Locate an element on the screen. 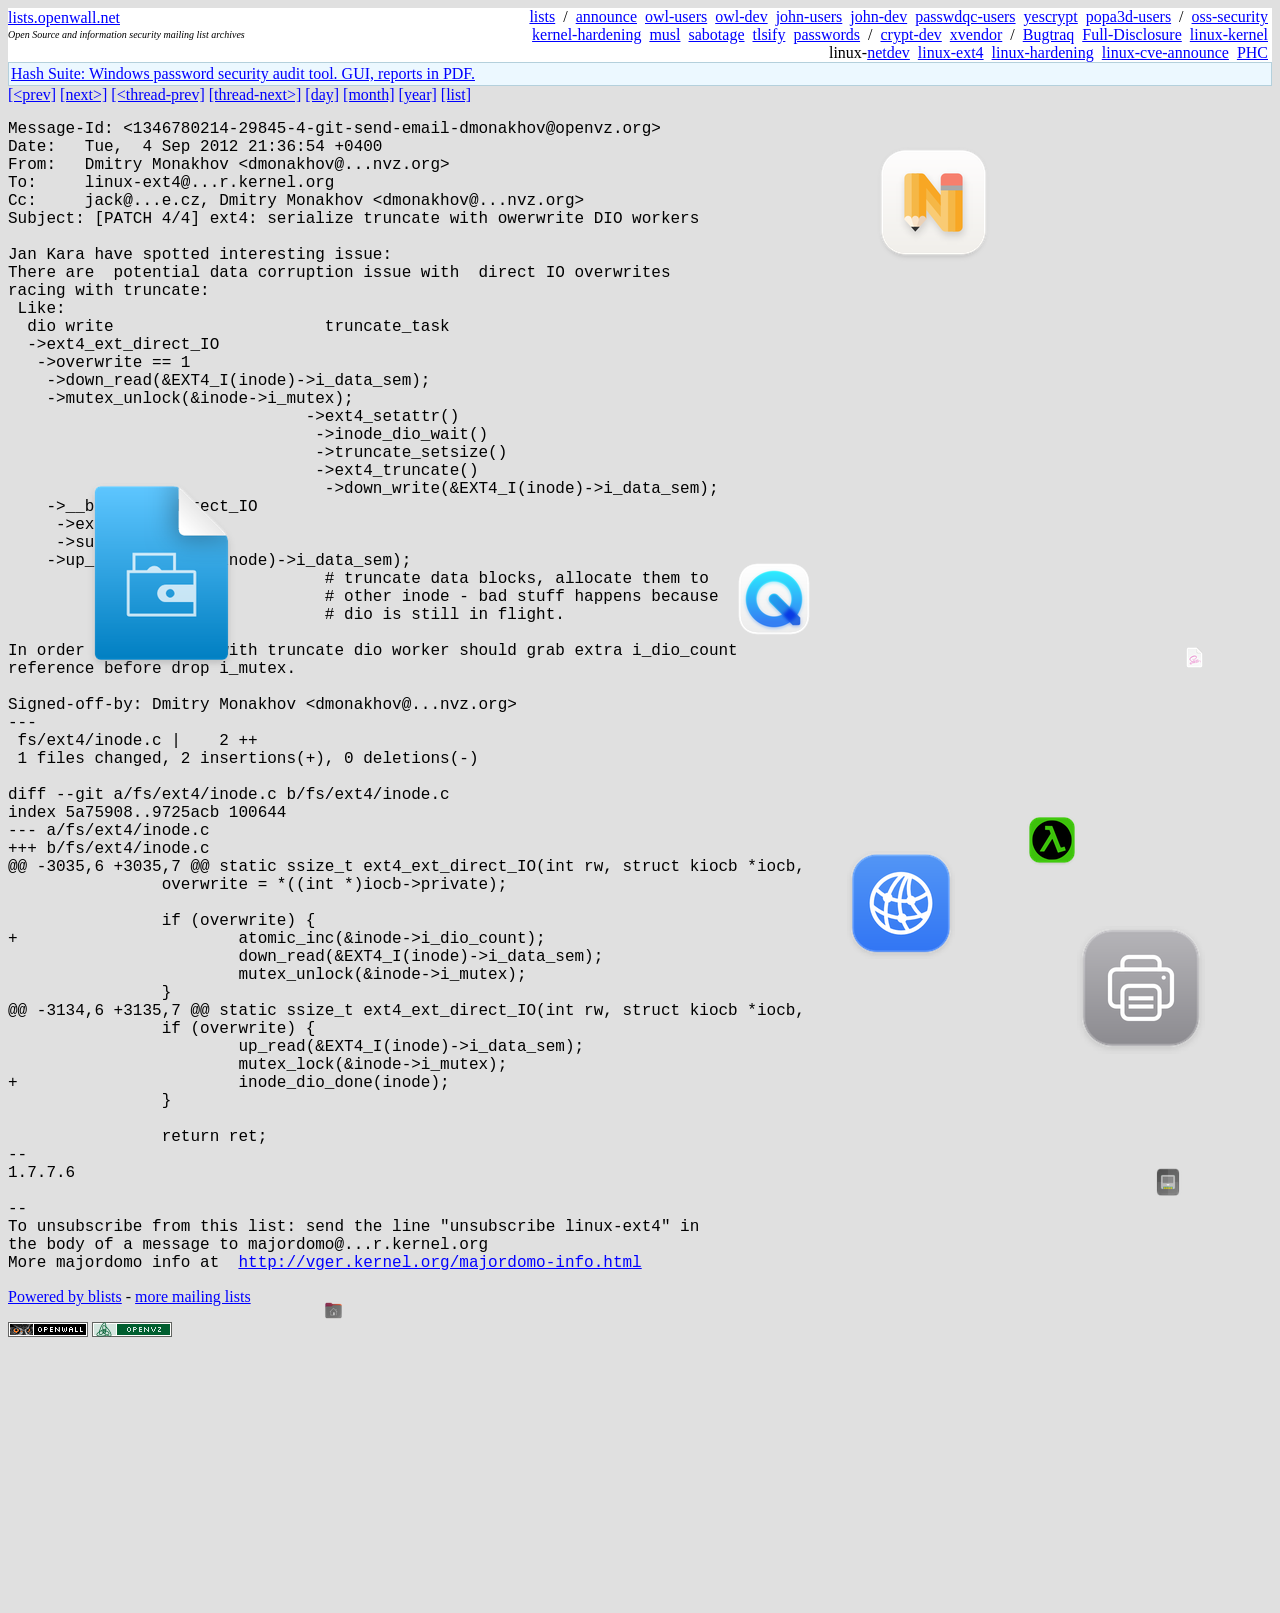  access your home folder is located at coordinates (333, 1310).